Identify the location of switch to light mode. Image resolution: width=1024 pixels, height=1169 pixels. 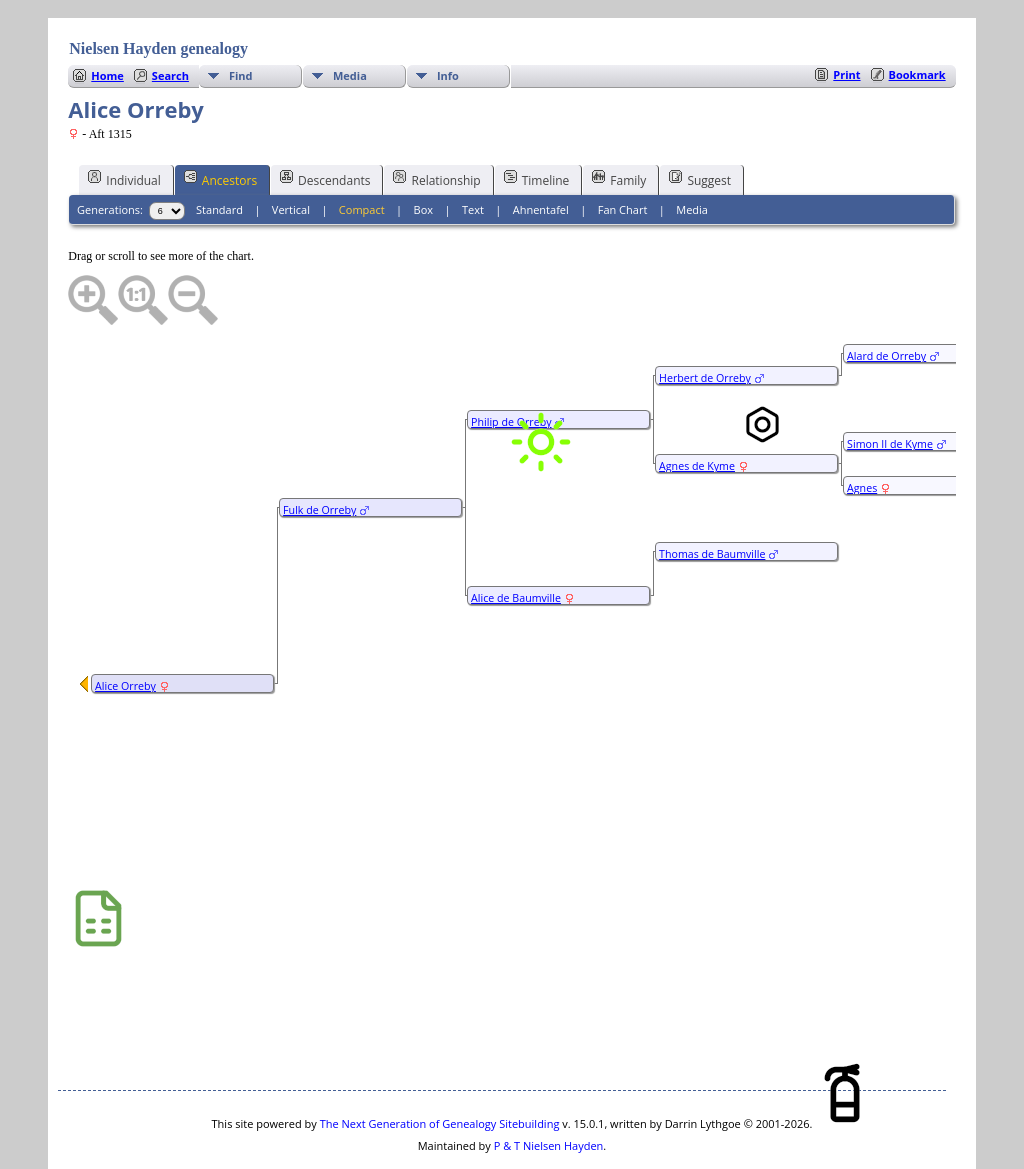
(541, 442).